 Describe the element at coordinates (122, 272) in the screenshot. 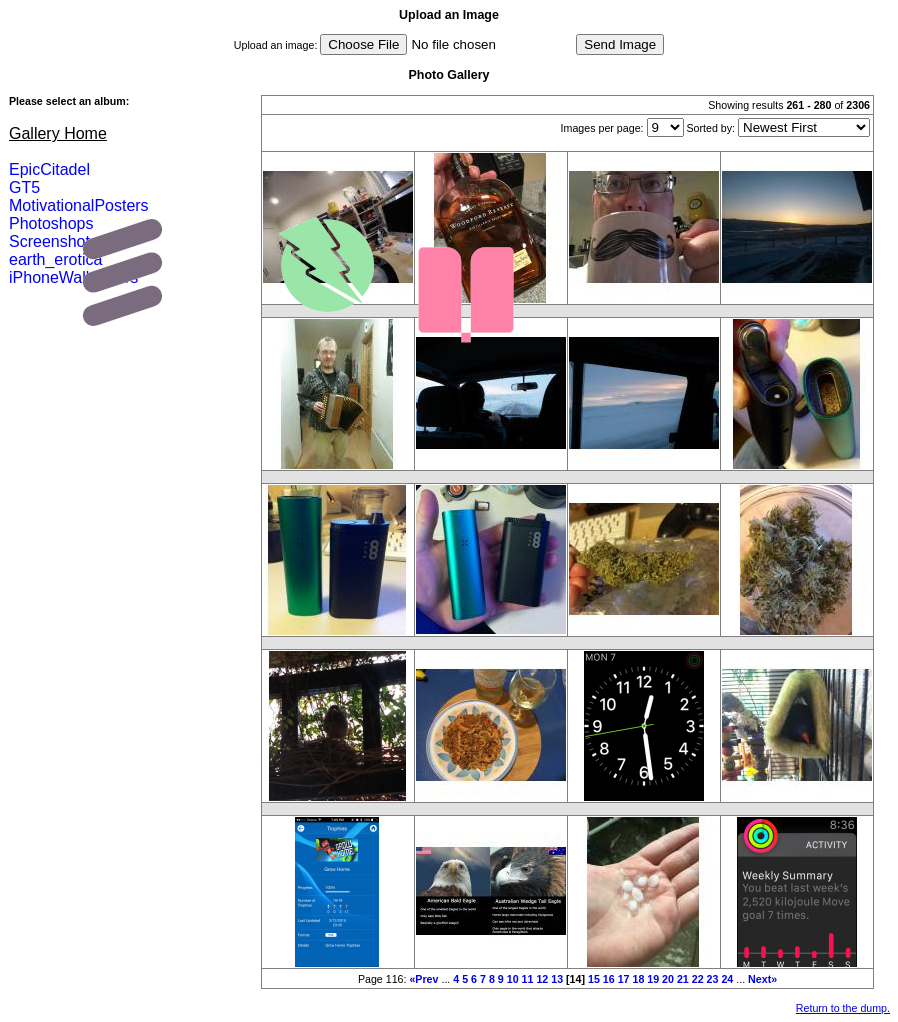

I see `ericsson brand logo` at that location.